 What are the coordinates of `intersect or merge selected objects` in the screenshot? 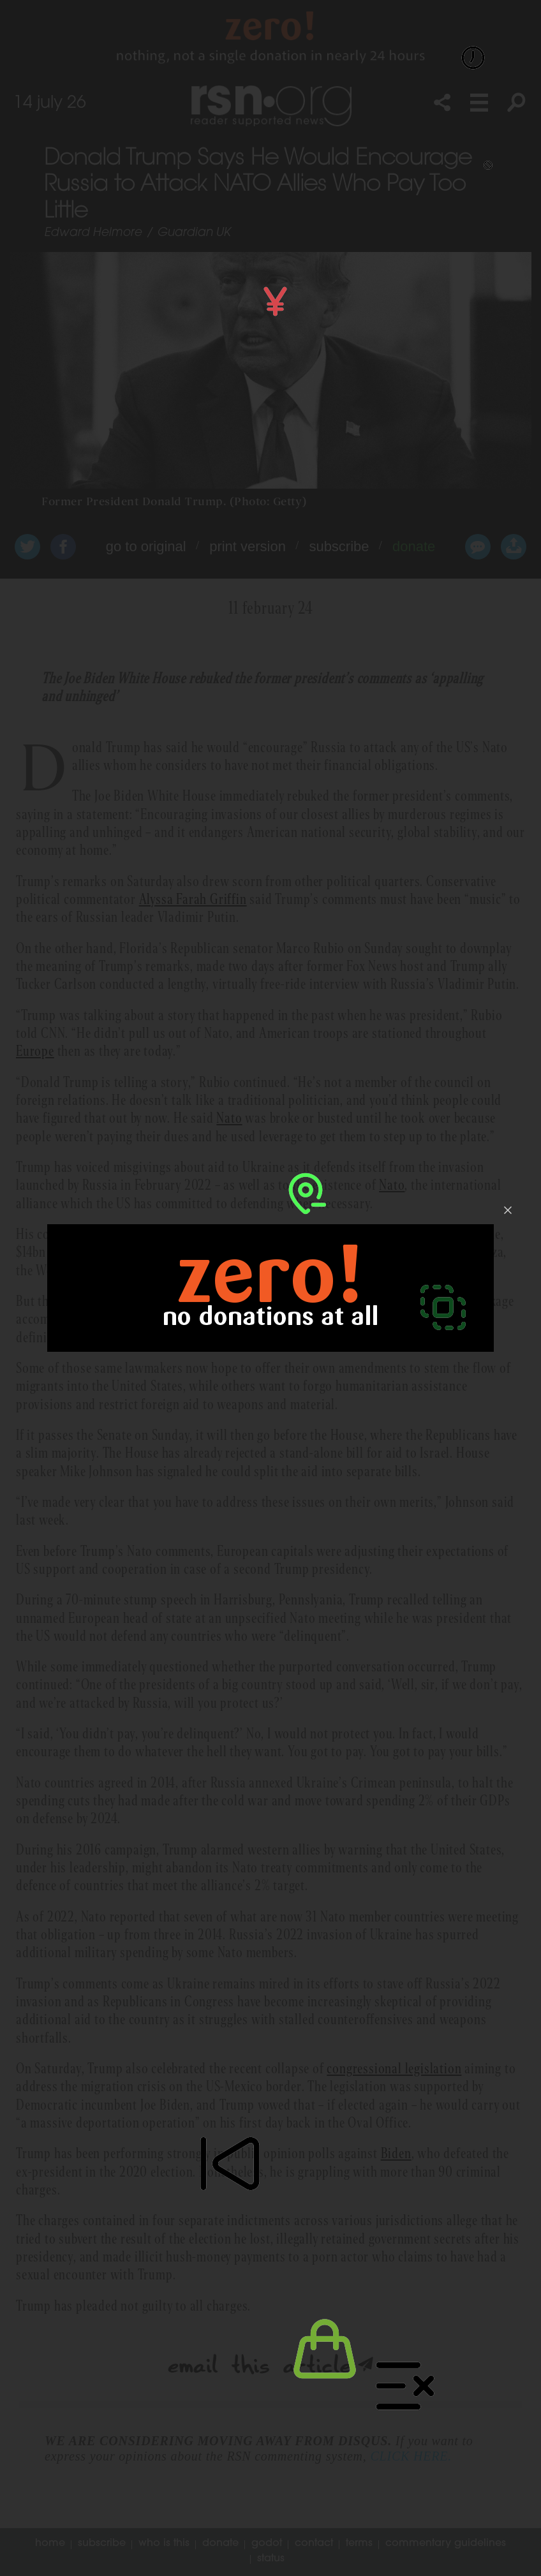 It's located at (443, 1307).